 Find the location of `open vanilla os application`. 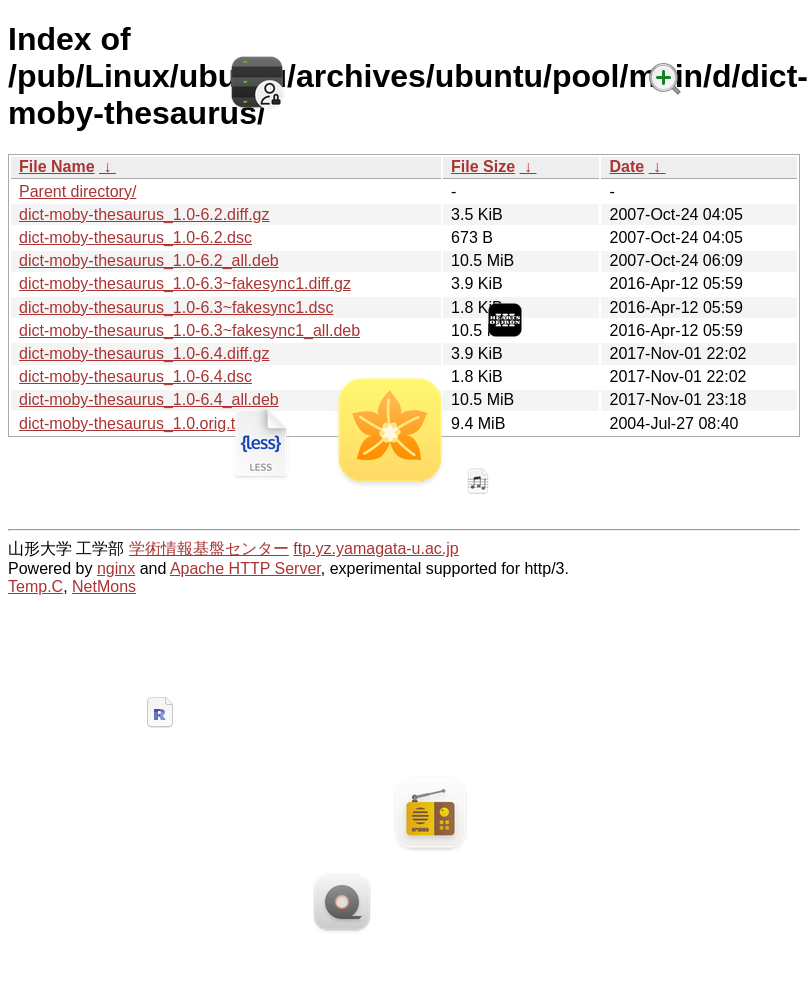

open vanilla os application is located at coordinates (390, 430).